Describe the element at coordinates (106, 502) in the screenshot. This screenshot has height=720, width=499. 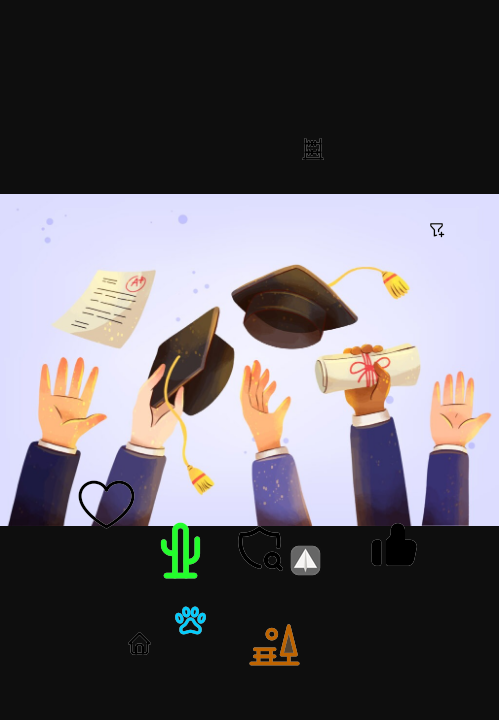
I see `add to favorites` at that location.